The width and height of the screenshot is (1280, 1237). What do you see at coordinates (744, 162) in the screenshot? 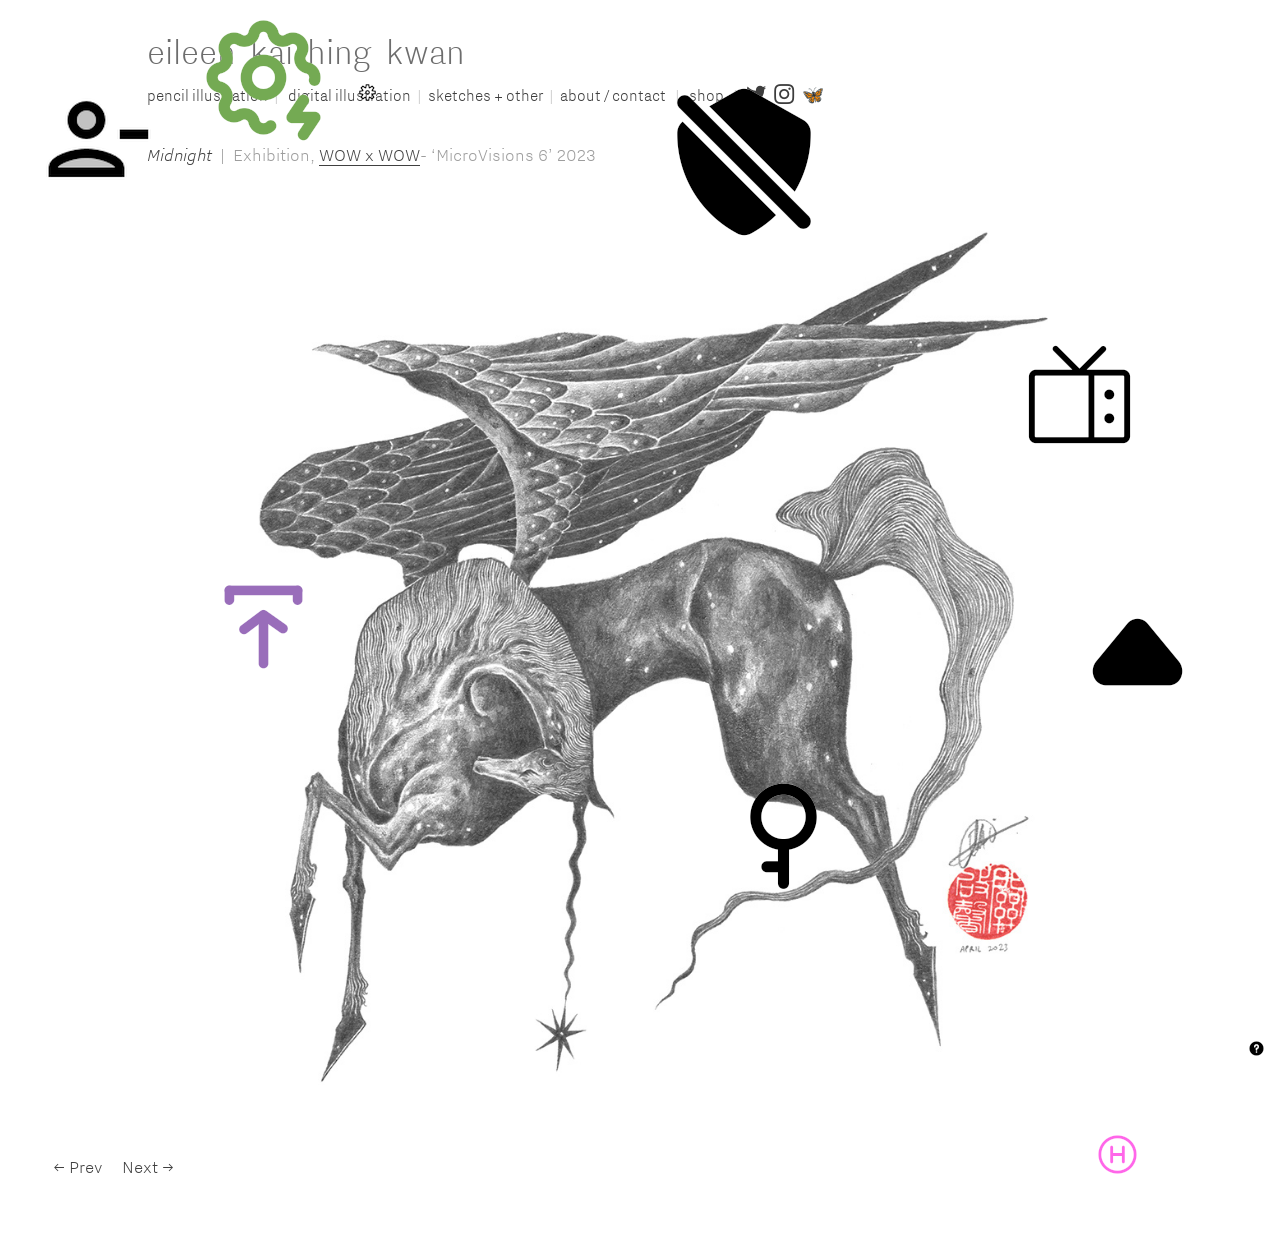
I see `security or protection is disabled` at bounding box center [744, 162].